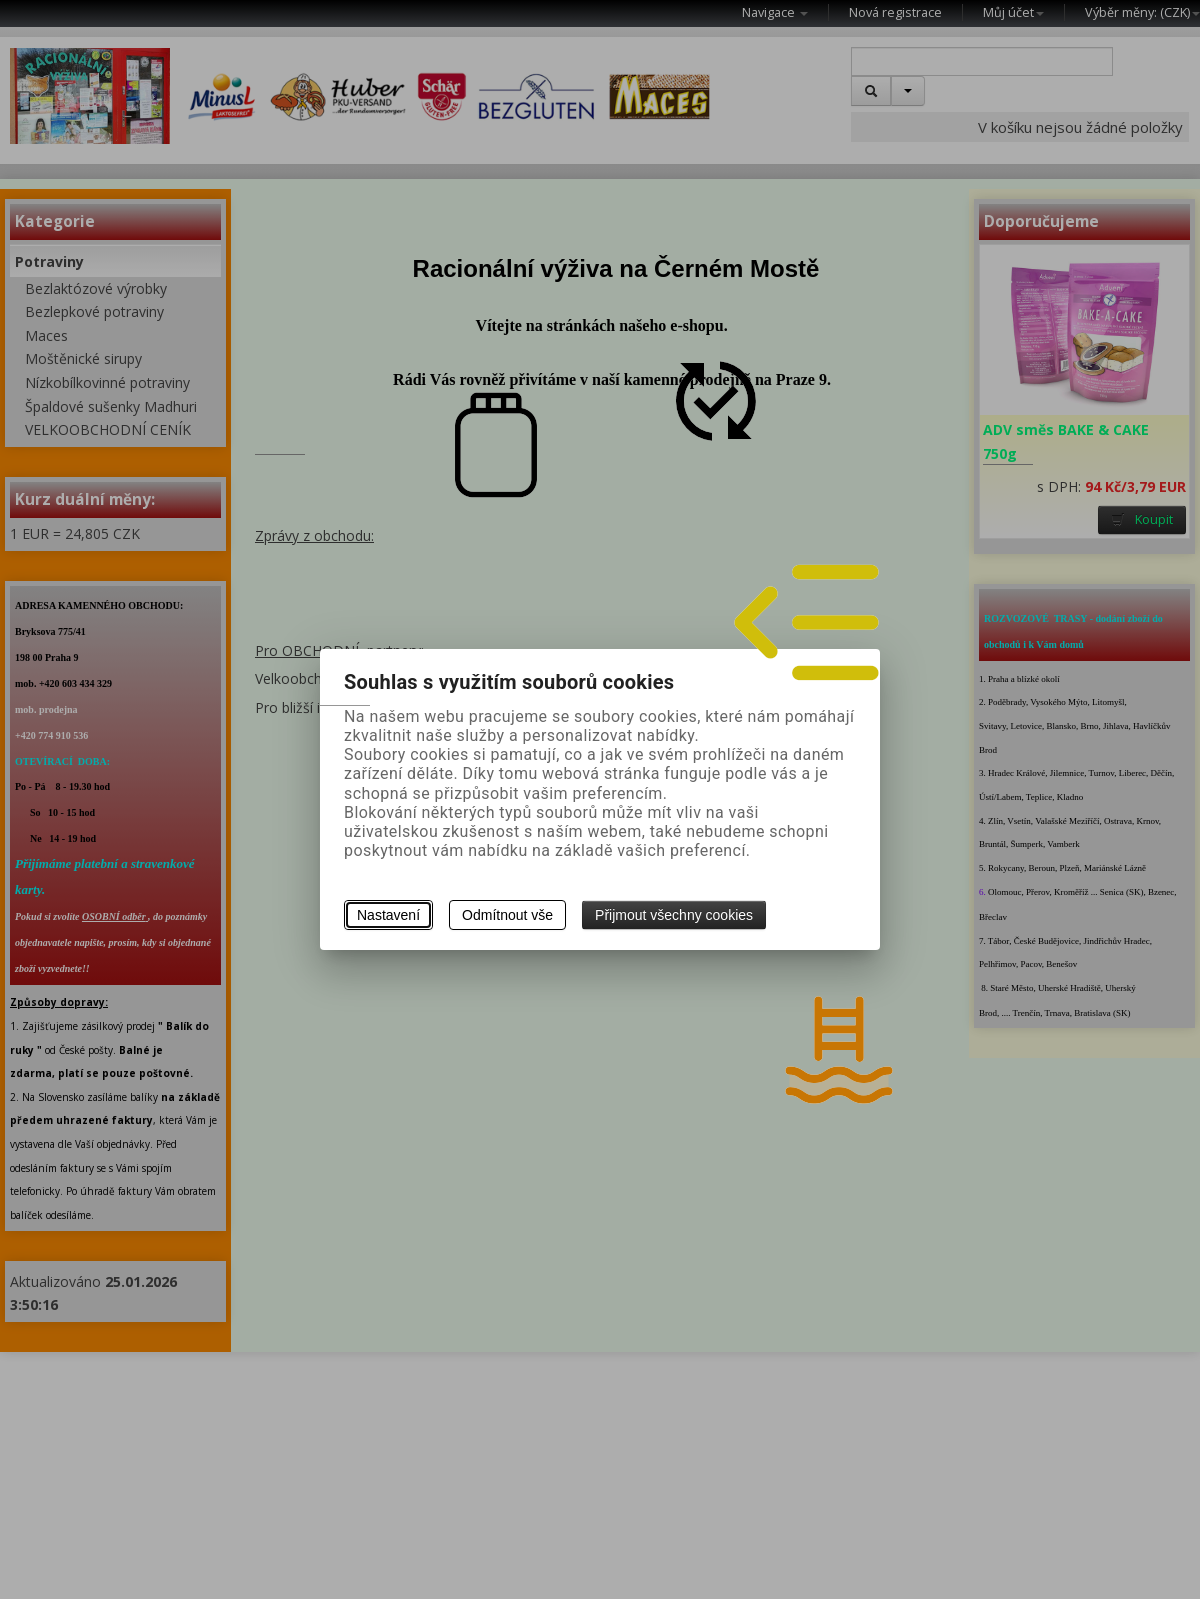 This screenshot has height=1599, width=1200. Describe the element at coordinates (839, 1050) in the screenshot. I see `view swimming pool amenities` at that location.